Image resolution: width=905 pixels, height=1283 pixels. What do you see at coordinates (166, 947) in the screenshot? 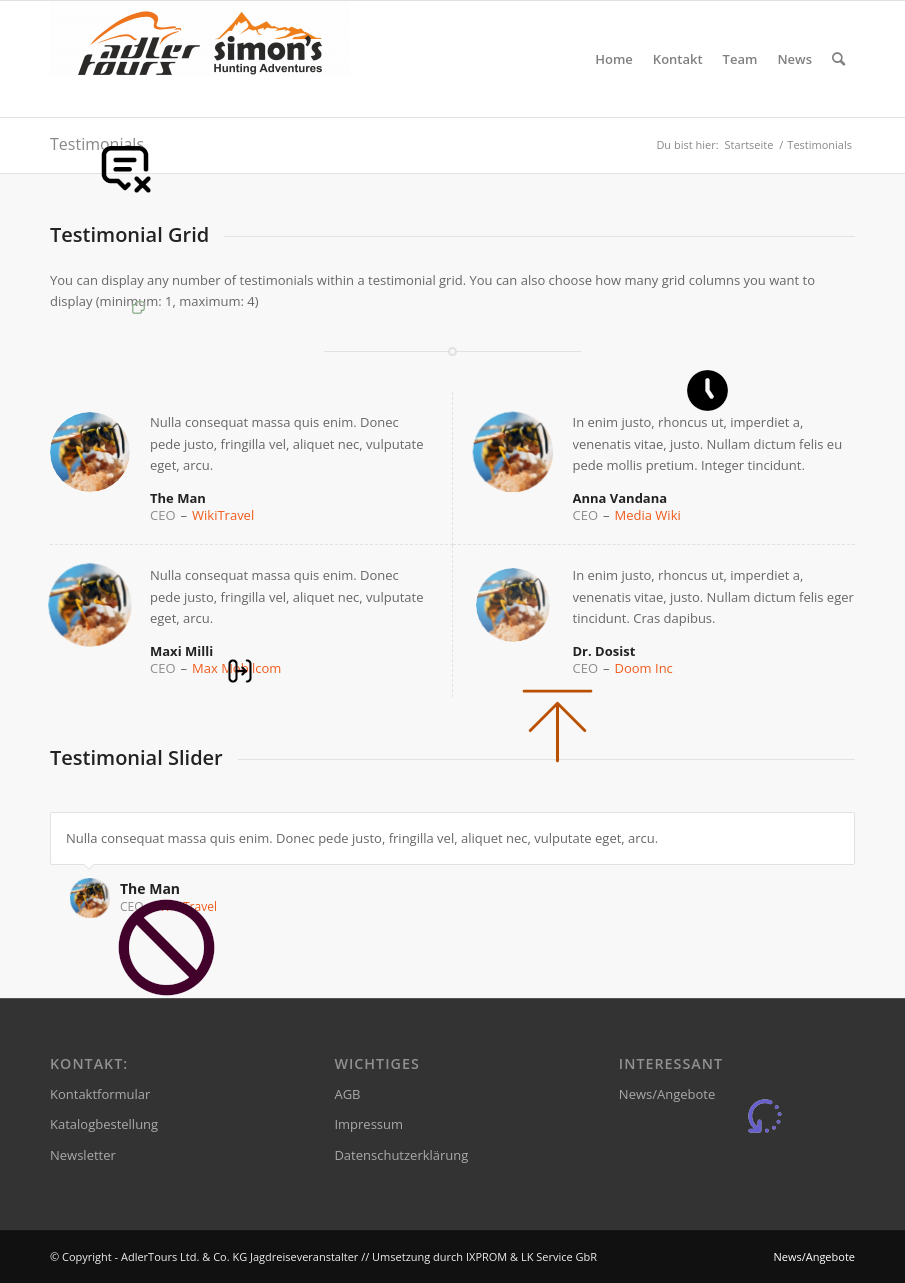
I see `block or ban a user` at bounding box center [166, 947].